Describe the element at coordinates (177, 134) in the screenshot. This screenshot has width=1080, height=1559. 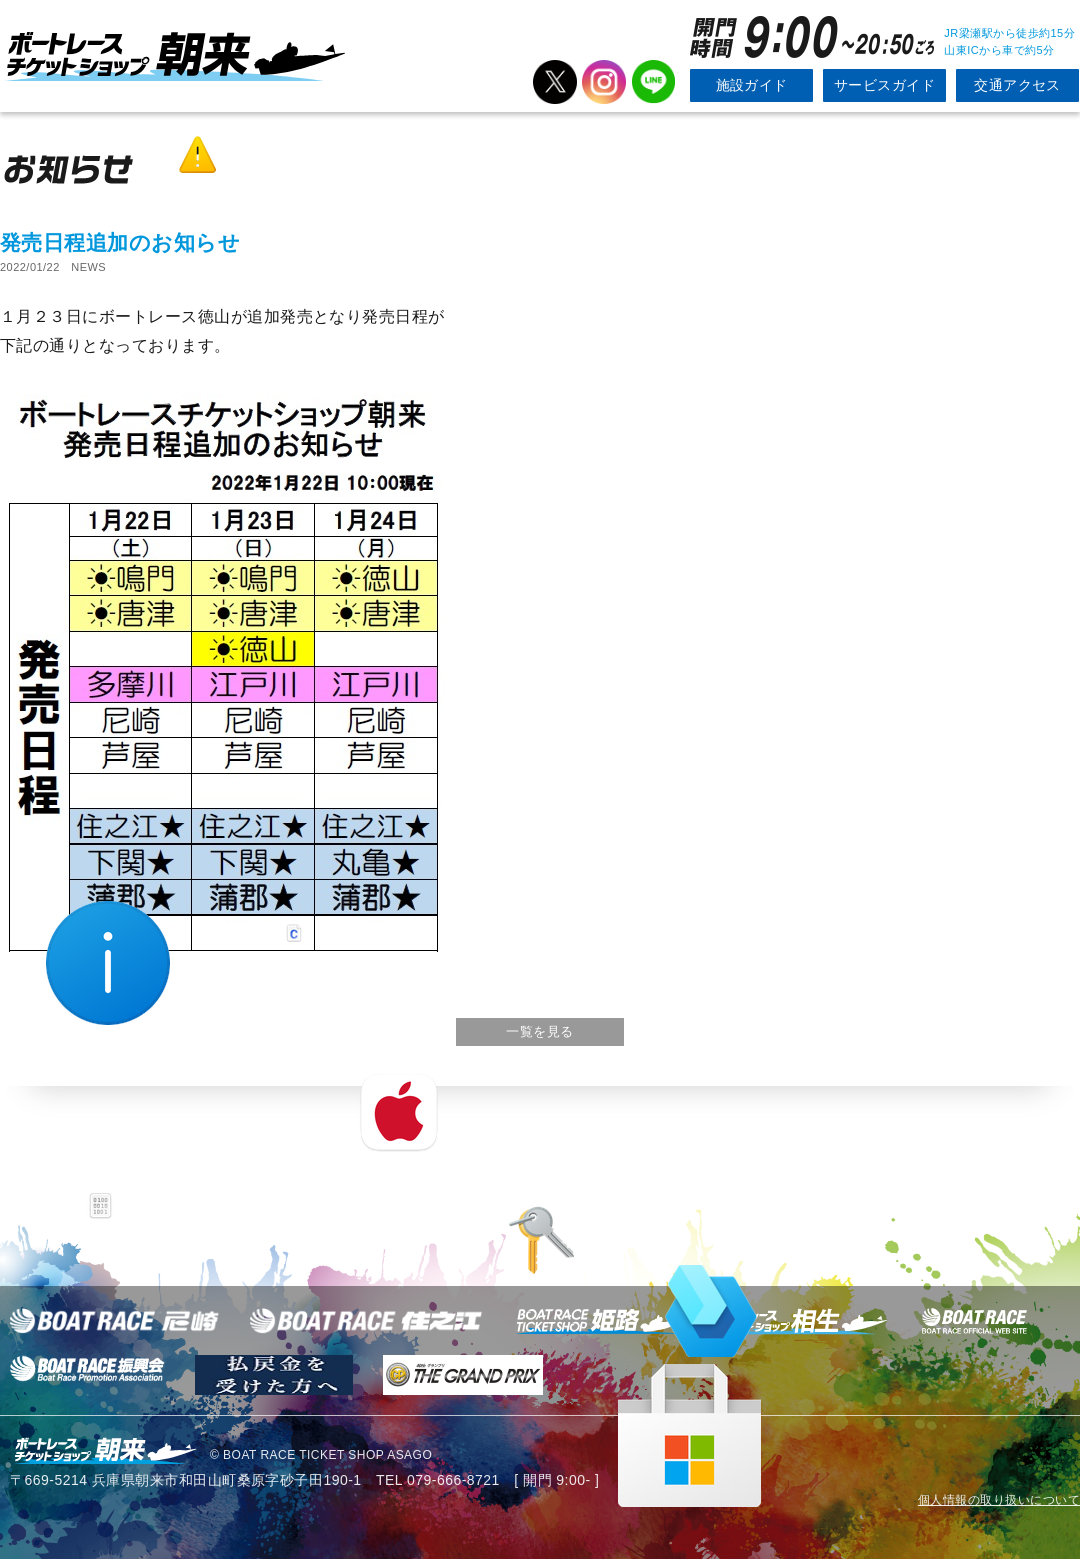
I see `indicates a warning or alert status` at that location.